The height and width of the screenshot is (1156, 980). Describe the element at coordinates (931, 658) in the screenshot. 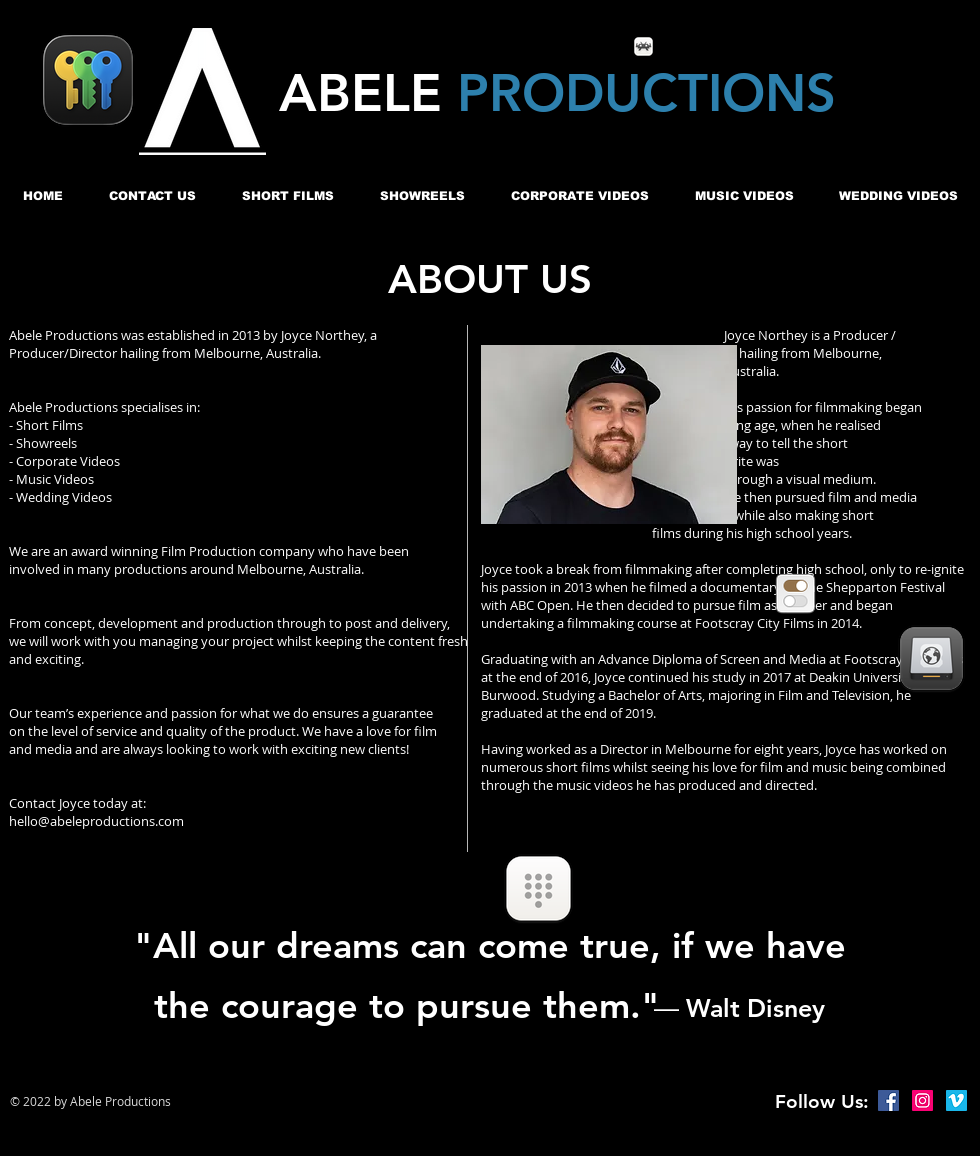

I see `configure iSCSI network storage settings` at that location.